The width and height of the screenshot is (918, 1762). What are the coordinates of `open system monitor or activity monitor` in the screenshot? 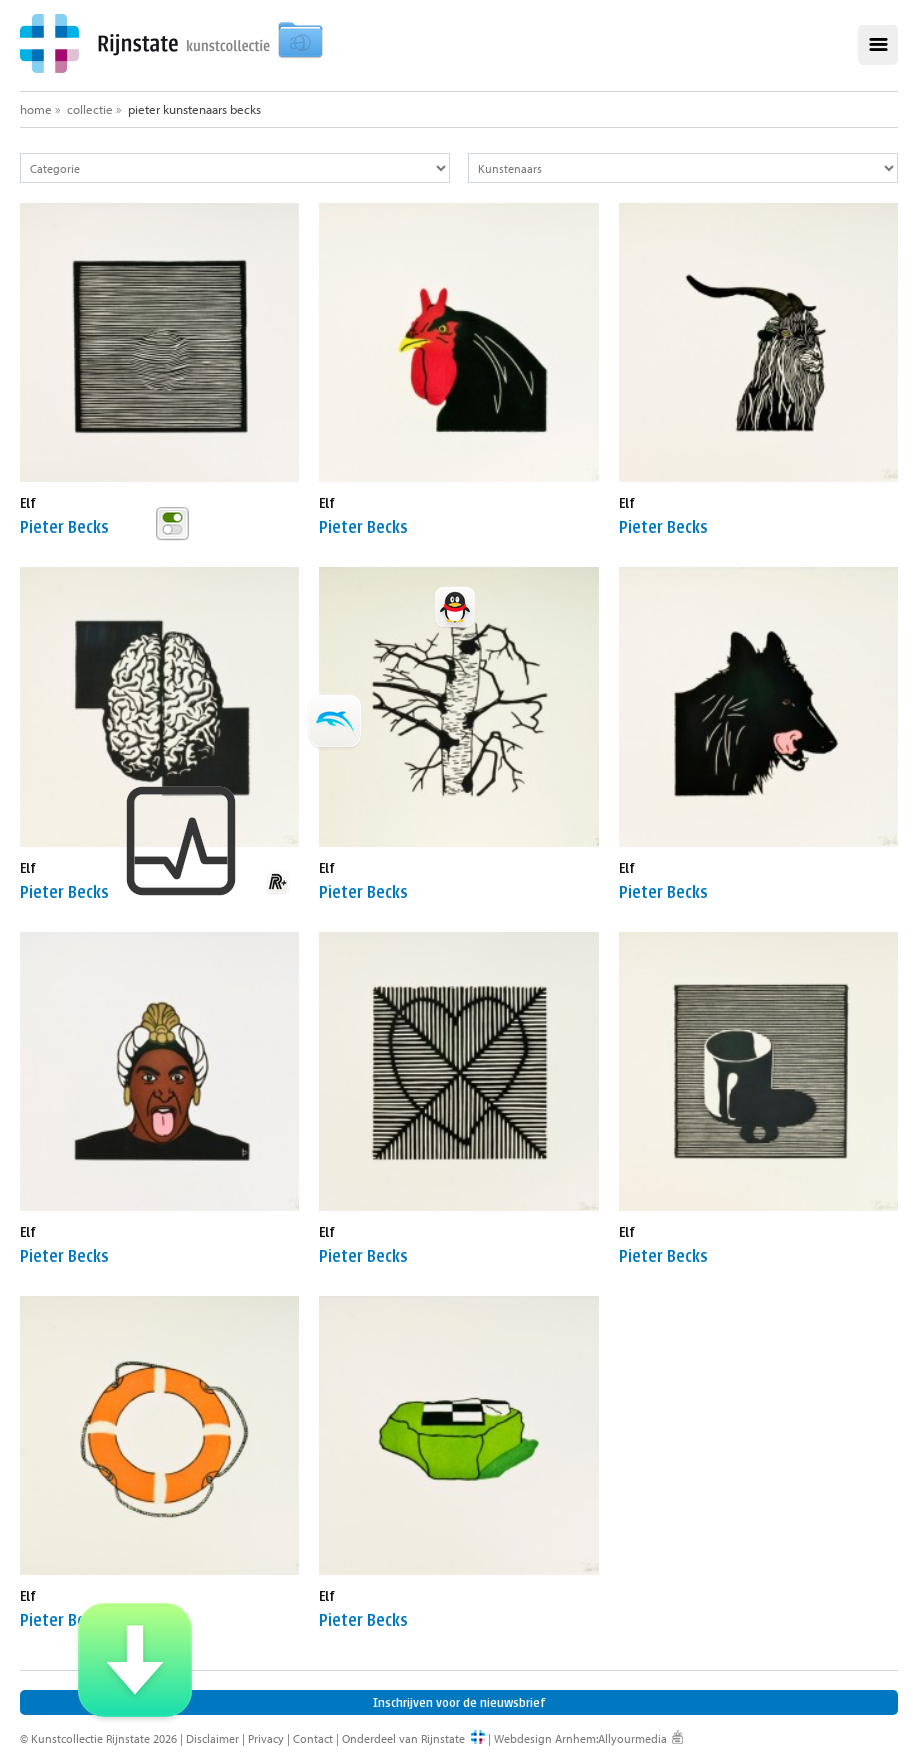 It's located at (181, 841).